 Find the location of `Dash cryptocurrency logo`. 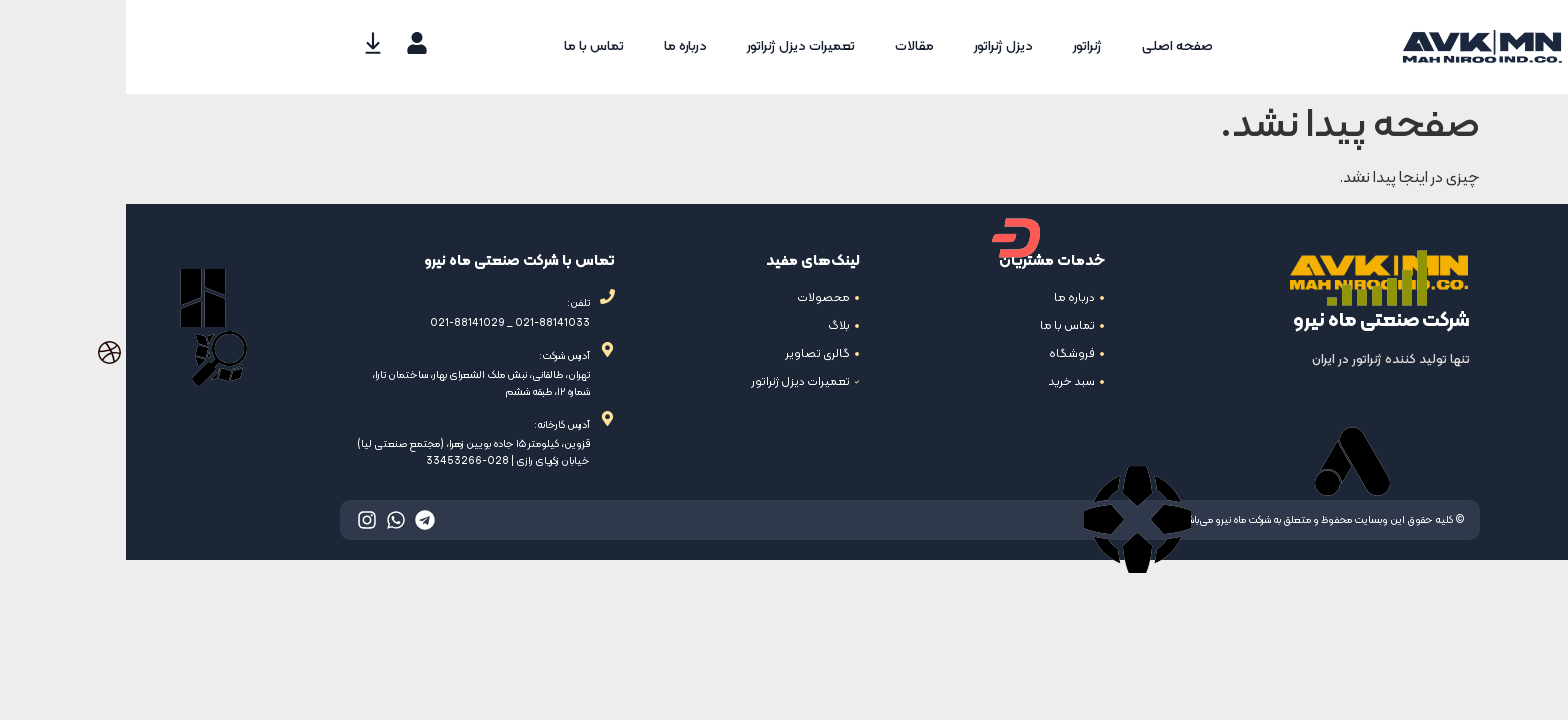

Dash cryptocurrency logo is located at coordinates (1016, 238).